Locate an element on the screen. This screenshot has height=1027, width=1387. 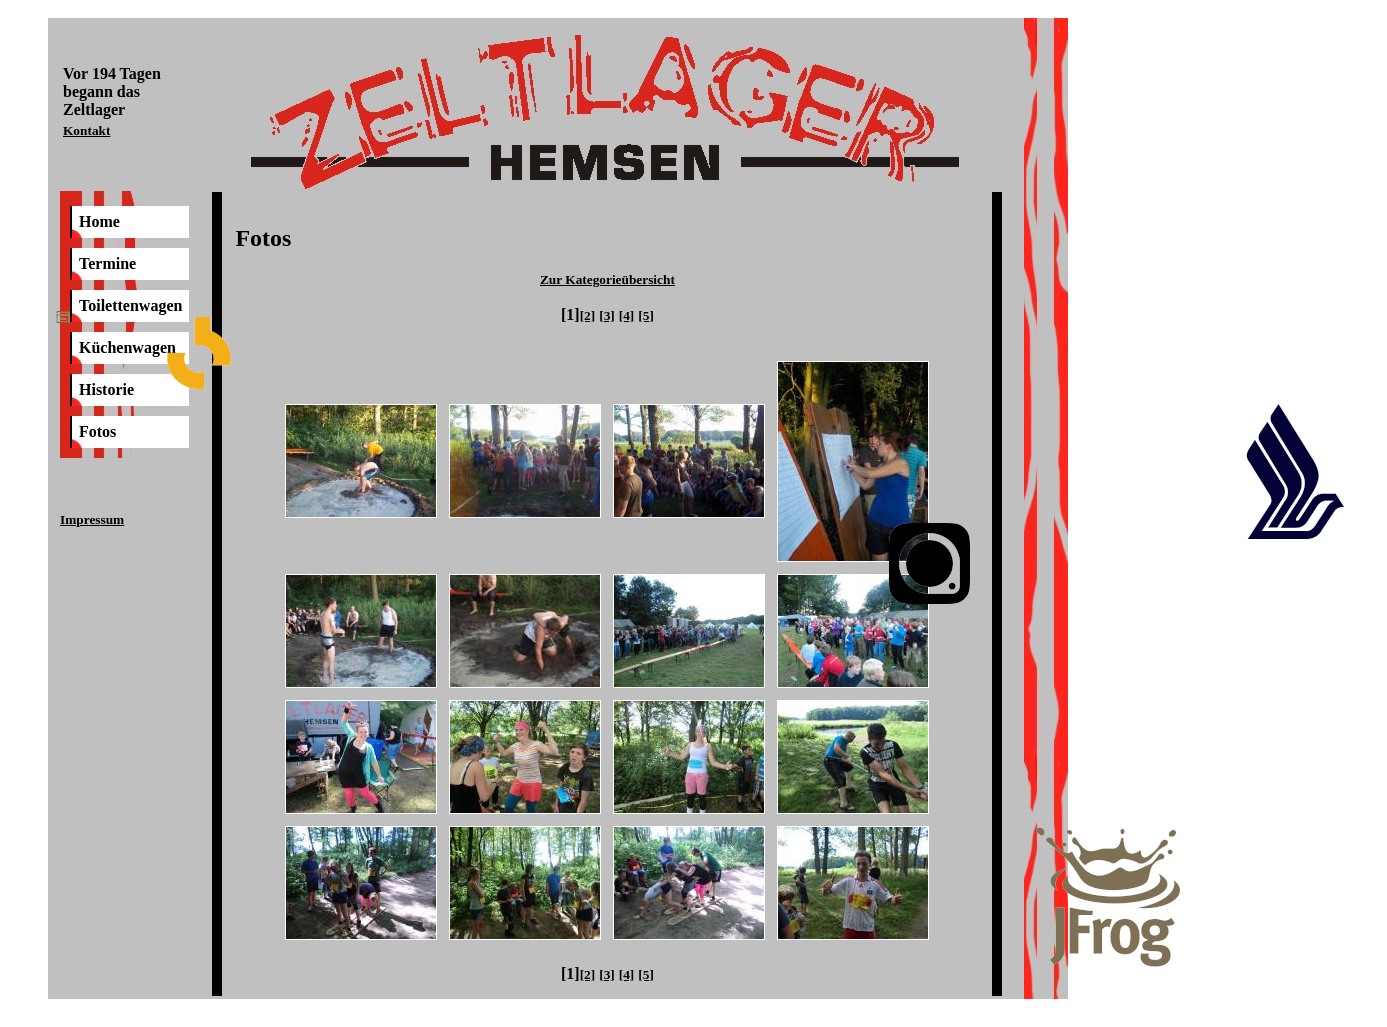
Singapore Airlines app or website is located at coordinates (1295, 471).